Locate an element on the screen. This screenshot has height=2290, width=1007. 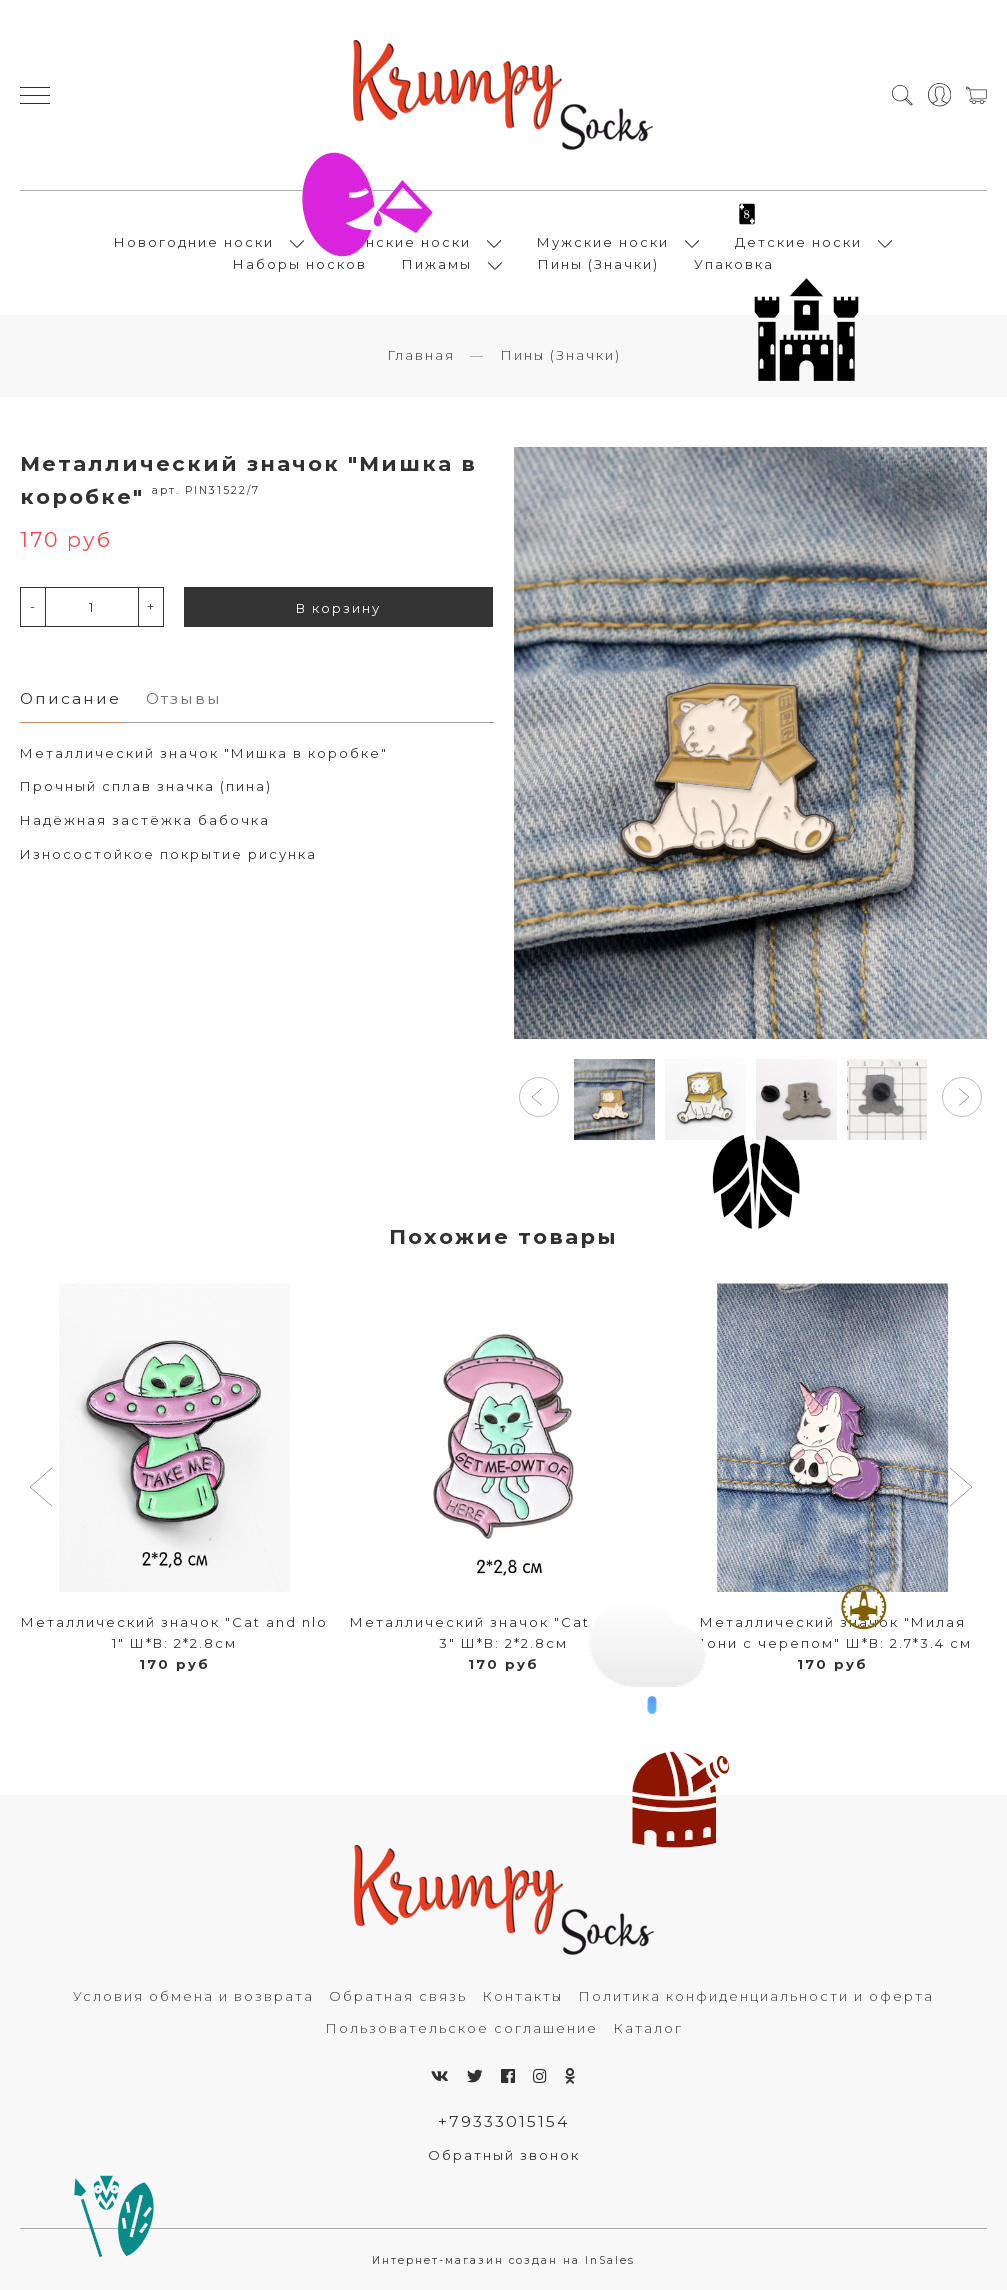
access tribal or primitive gear category is located at coordinates (114, 2216).